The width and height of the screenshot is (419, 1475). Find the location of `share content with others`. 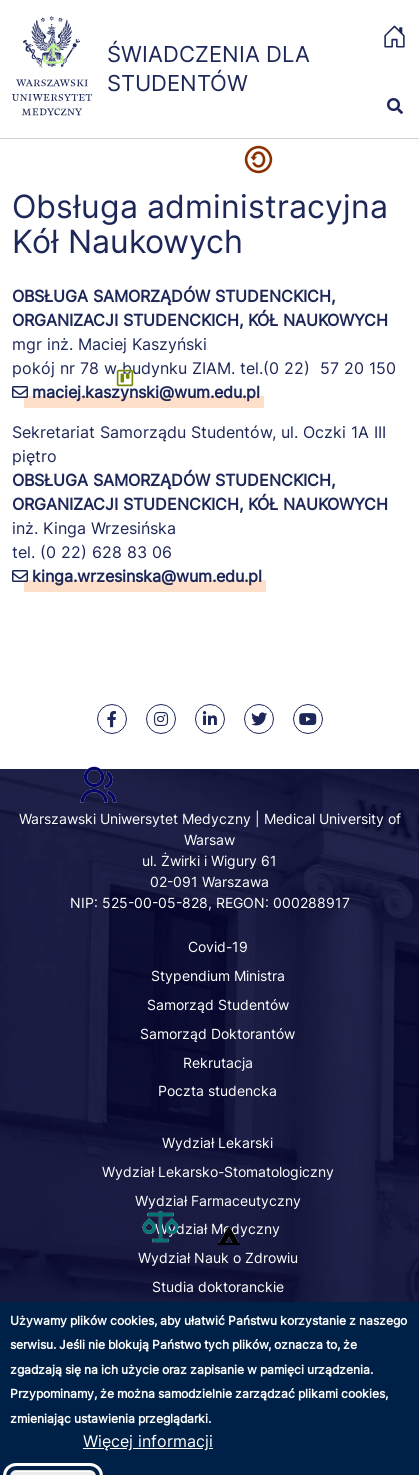

share content with others is located at coordinates (53, 53).